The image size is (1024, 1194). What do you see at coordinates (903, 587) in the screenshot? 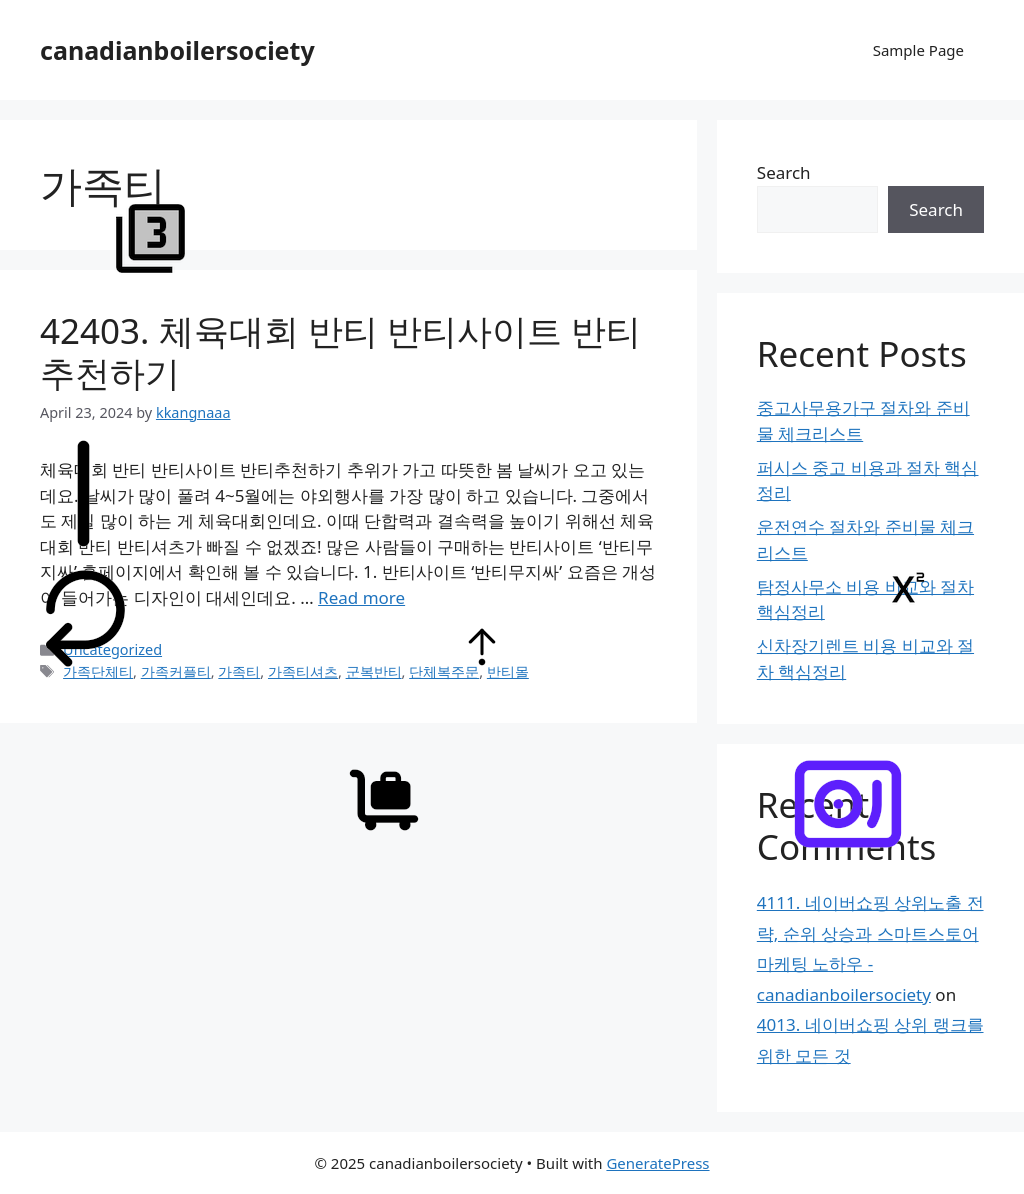
I see `format selected text as superscript` at bounding box center [903, 587].